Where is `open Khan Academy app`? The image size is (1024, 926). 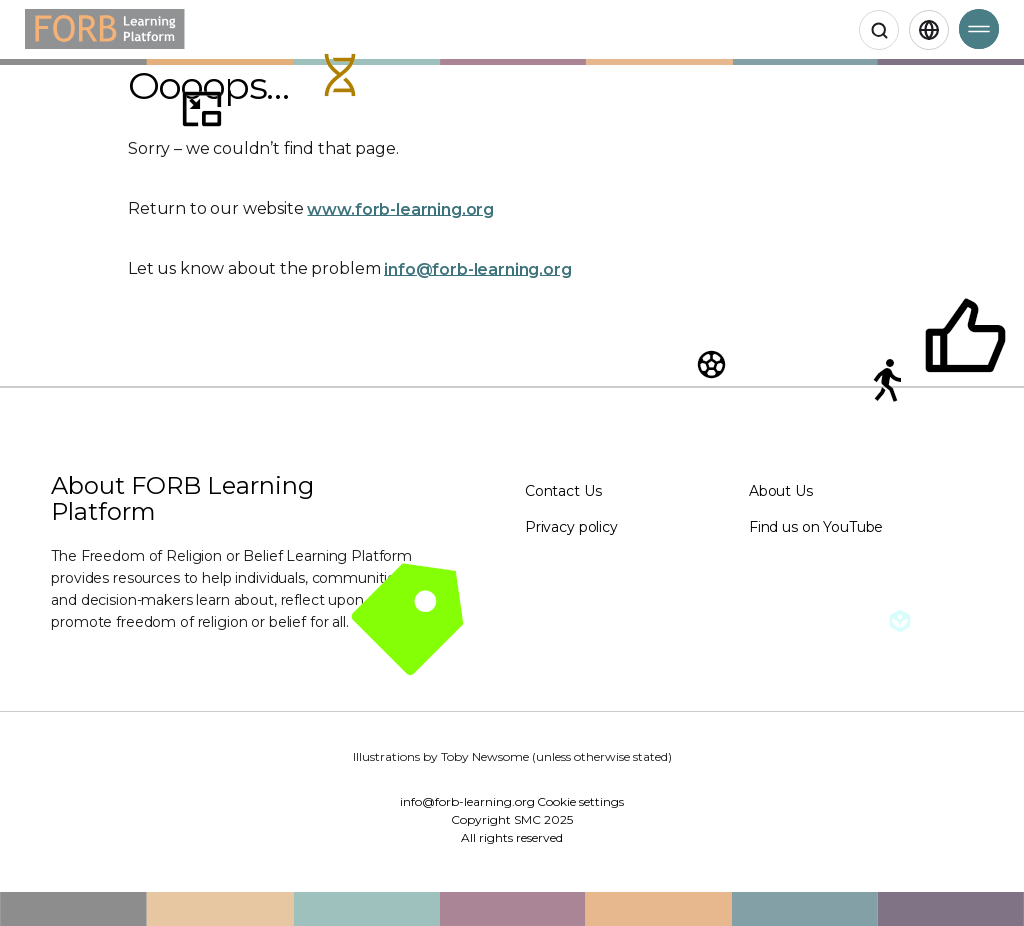 open Khan Academy app is located at coordinates (900, 621).